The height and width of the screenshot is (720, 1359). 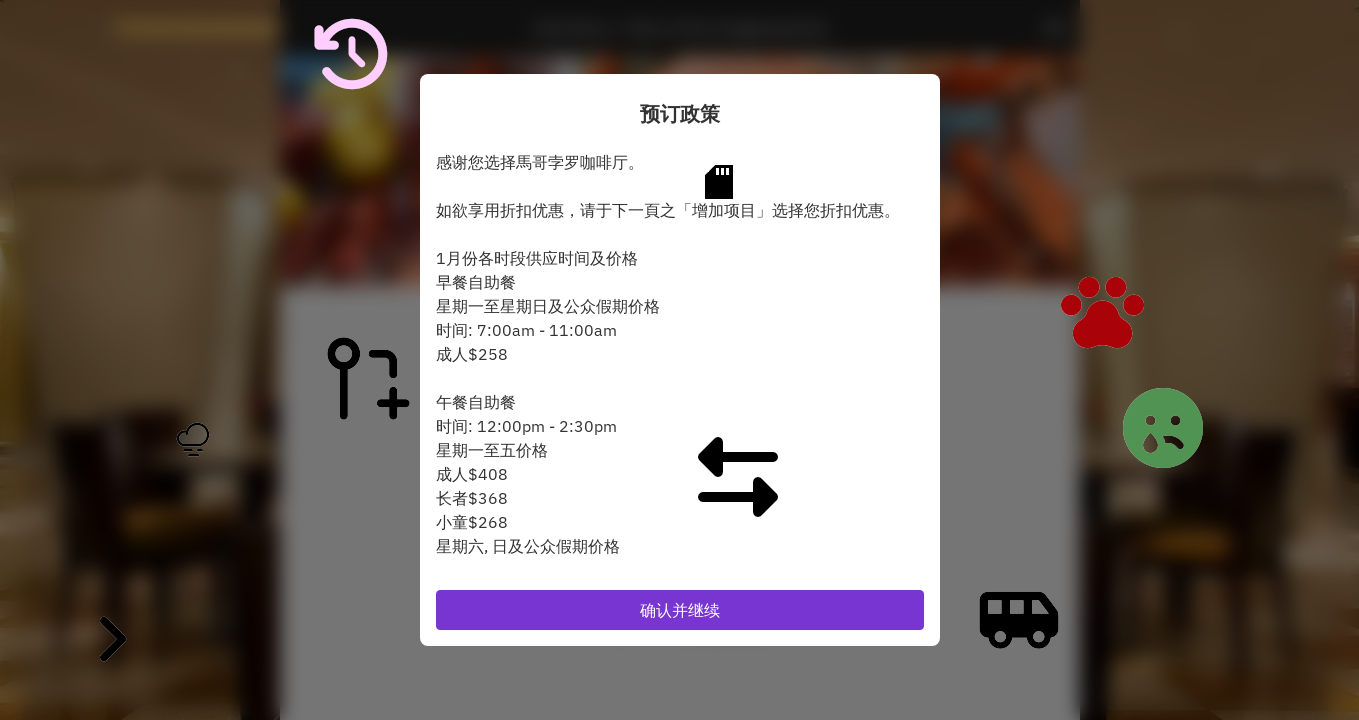 I want to click on resize or adjust width horizontally, so click(x=738, y=477).